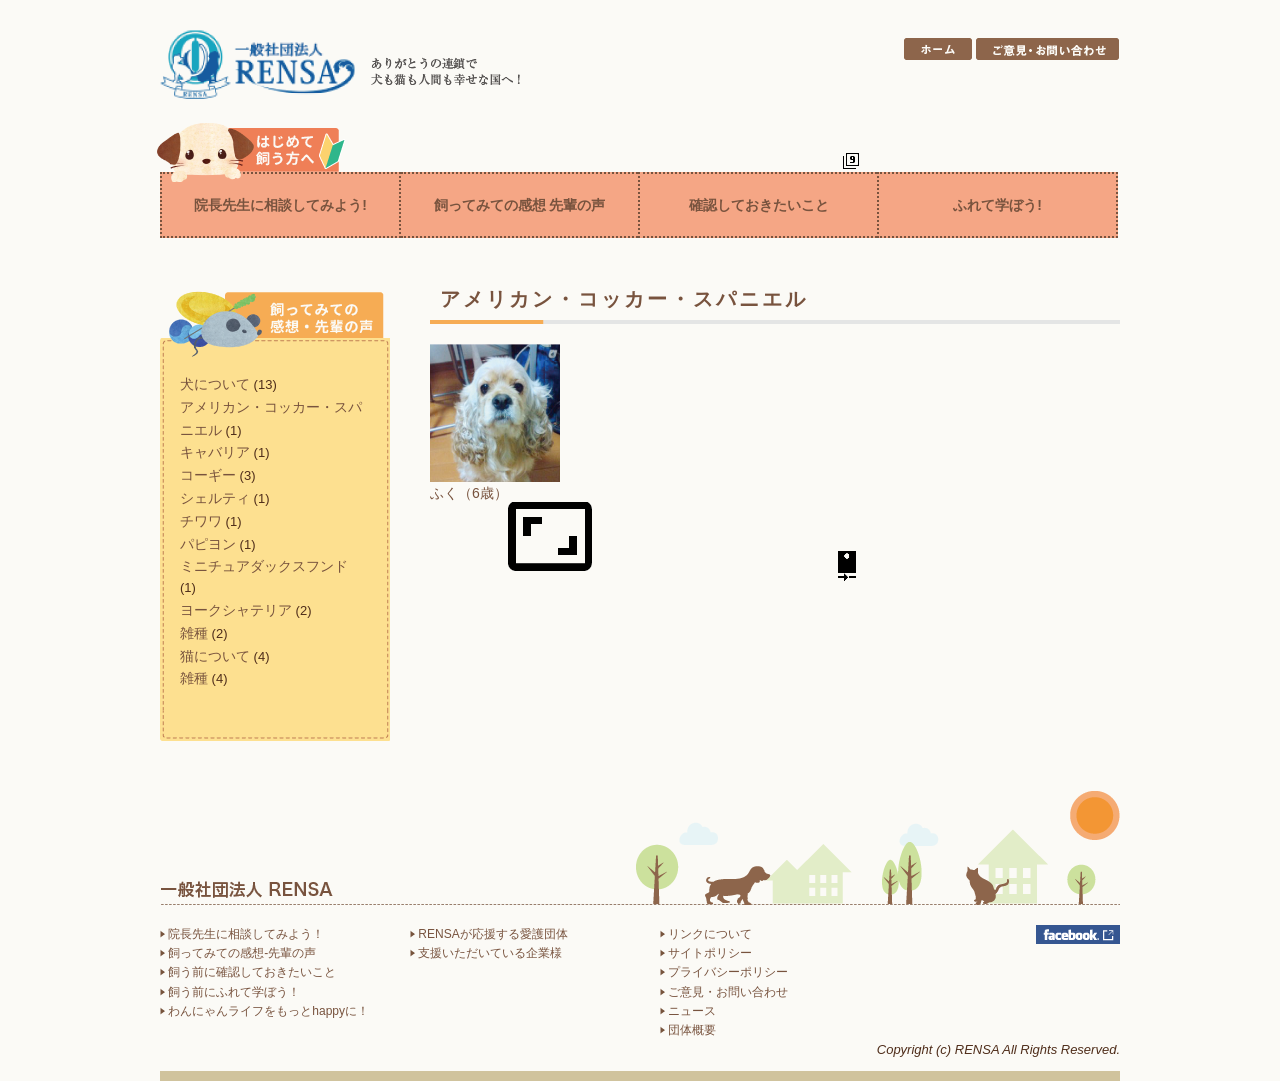 The height and width of the screenshot is (1081, 1280). I want to click on adjust aspect ratio settings, so click(550, 536).